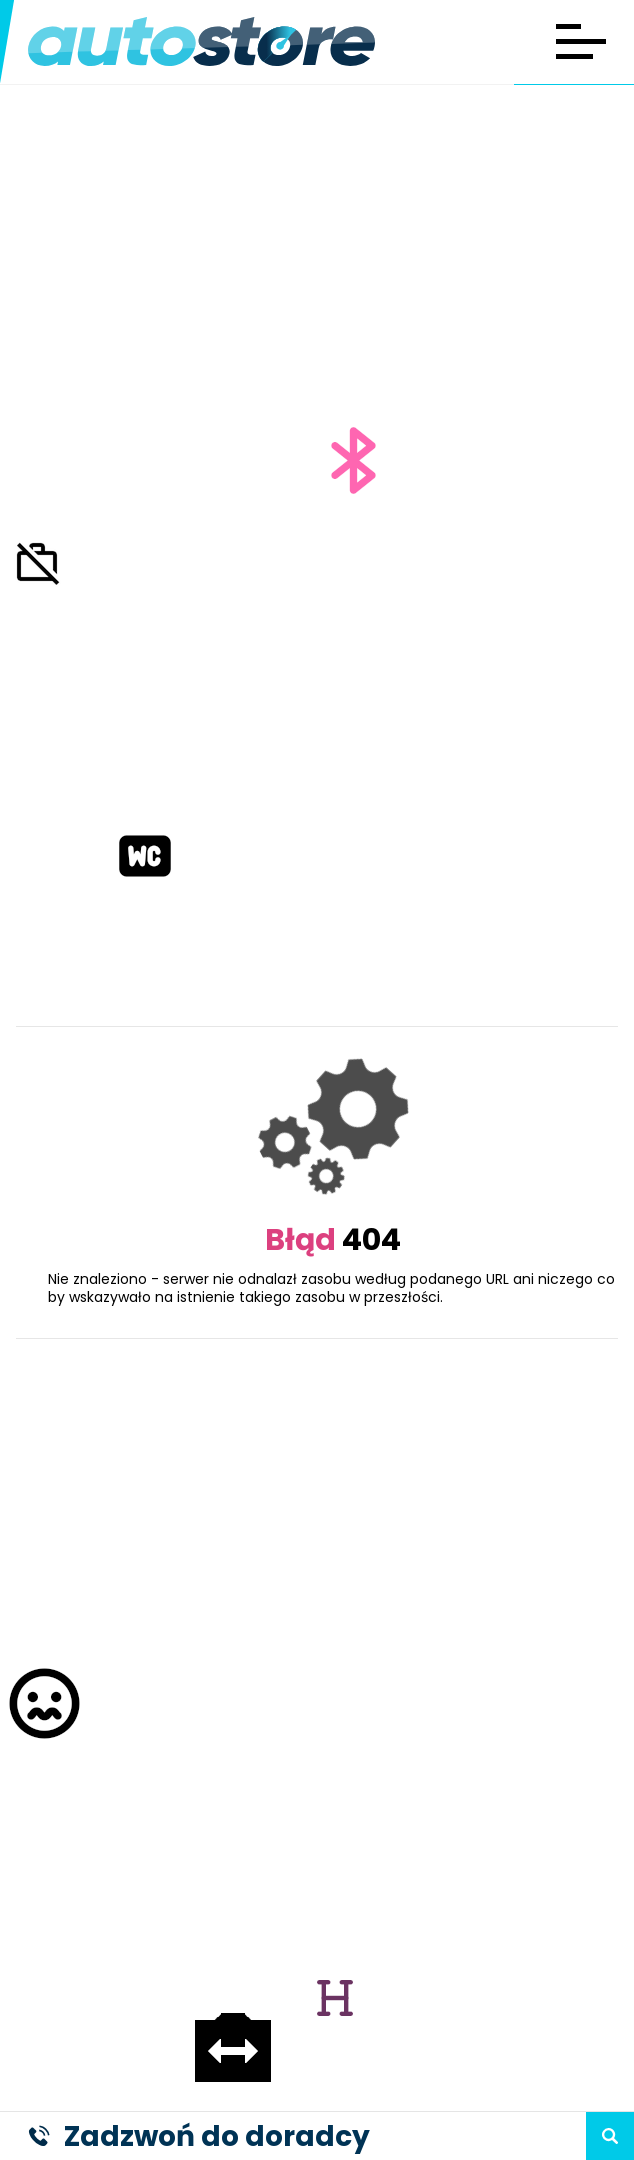 This screenshot has width=634, height=2160. Describe the element at coordinates (37, 563) in the screenshot. I see `work mode disabled or unavailable` at that location.